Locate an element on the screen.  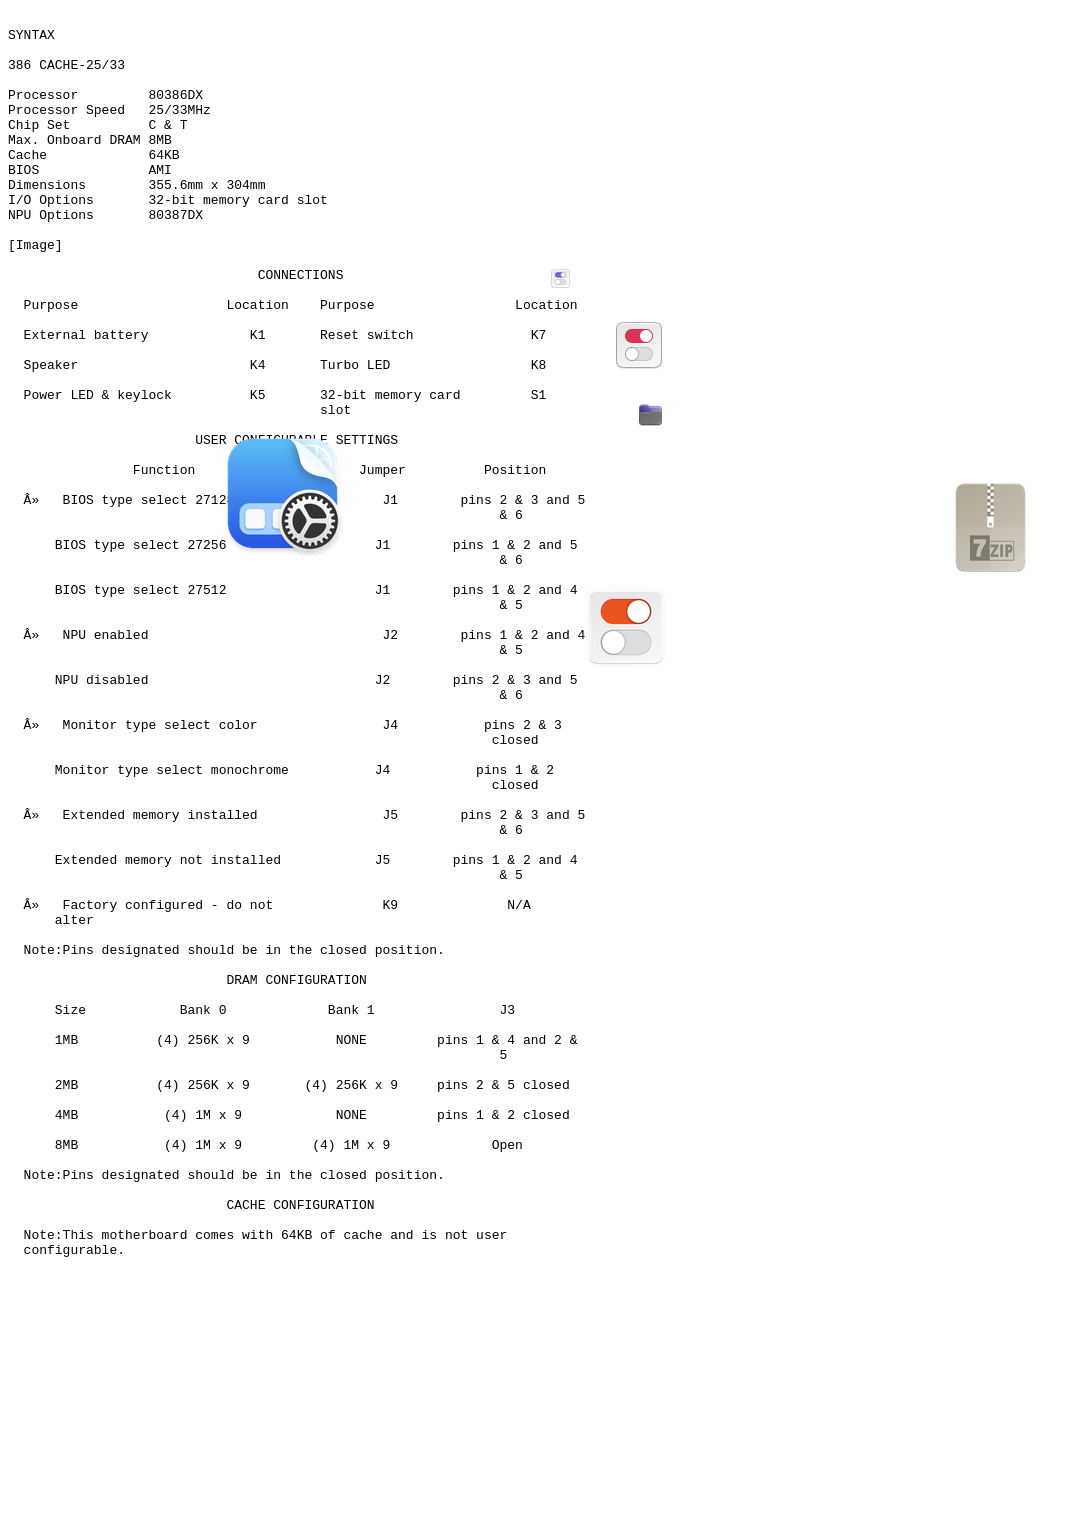
open system settings or preferences is located at coordinates (626, 627).